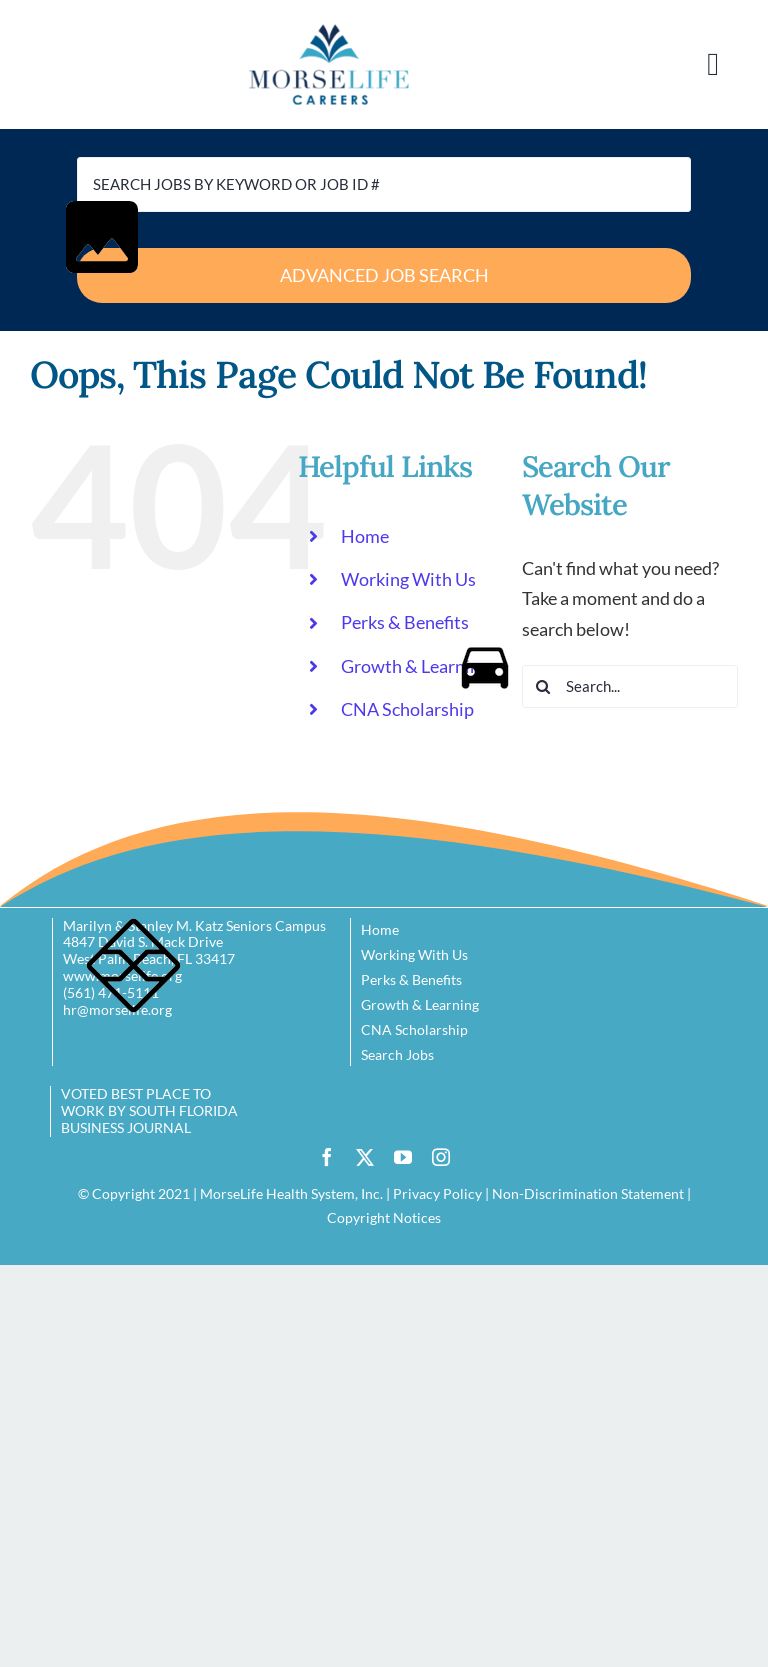 This screenshot has height=1667, width=768. Describe the element at coordinates (133, 965) in the screenshot. I see `access pix instant payment services` at that location.